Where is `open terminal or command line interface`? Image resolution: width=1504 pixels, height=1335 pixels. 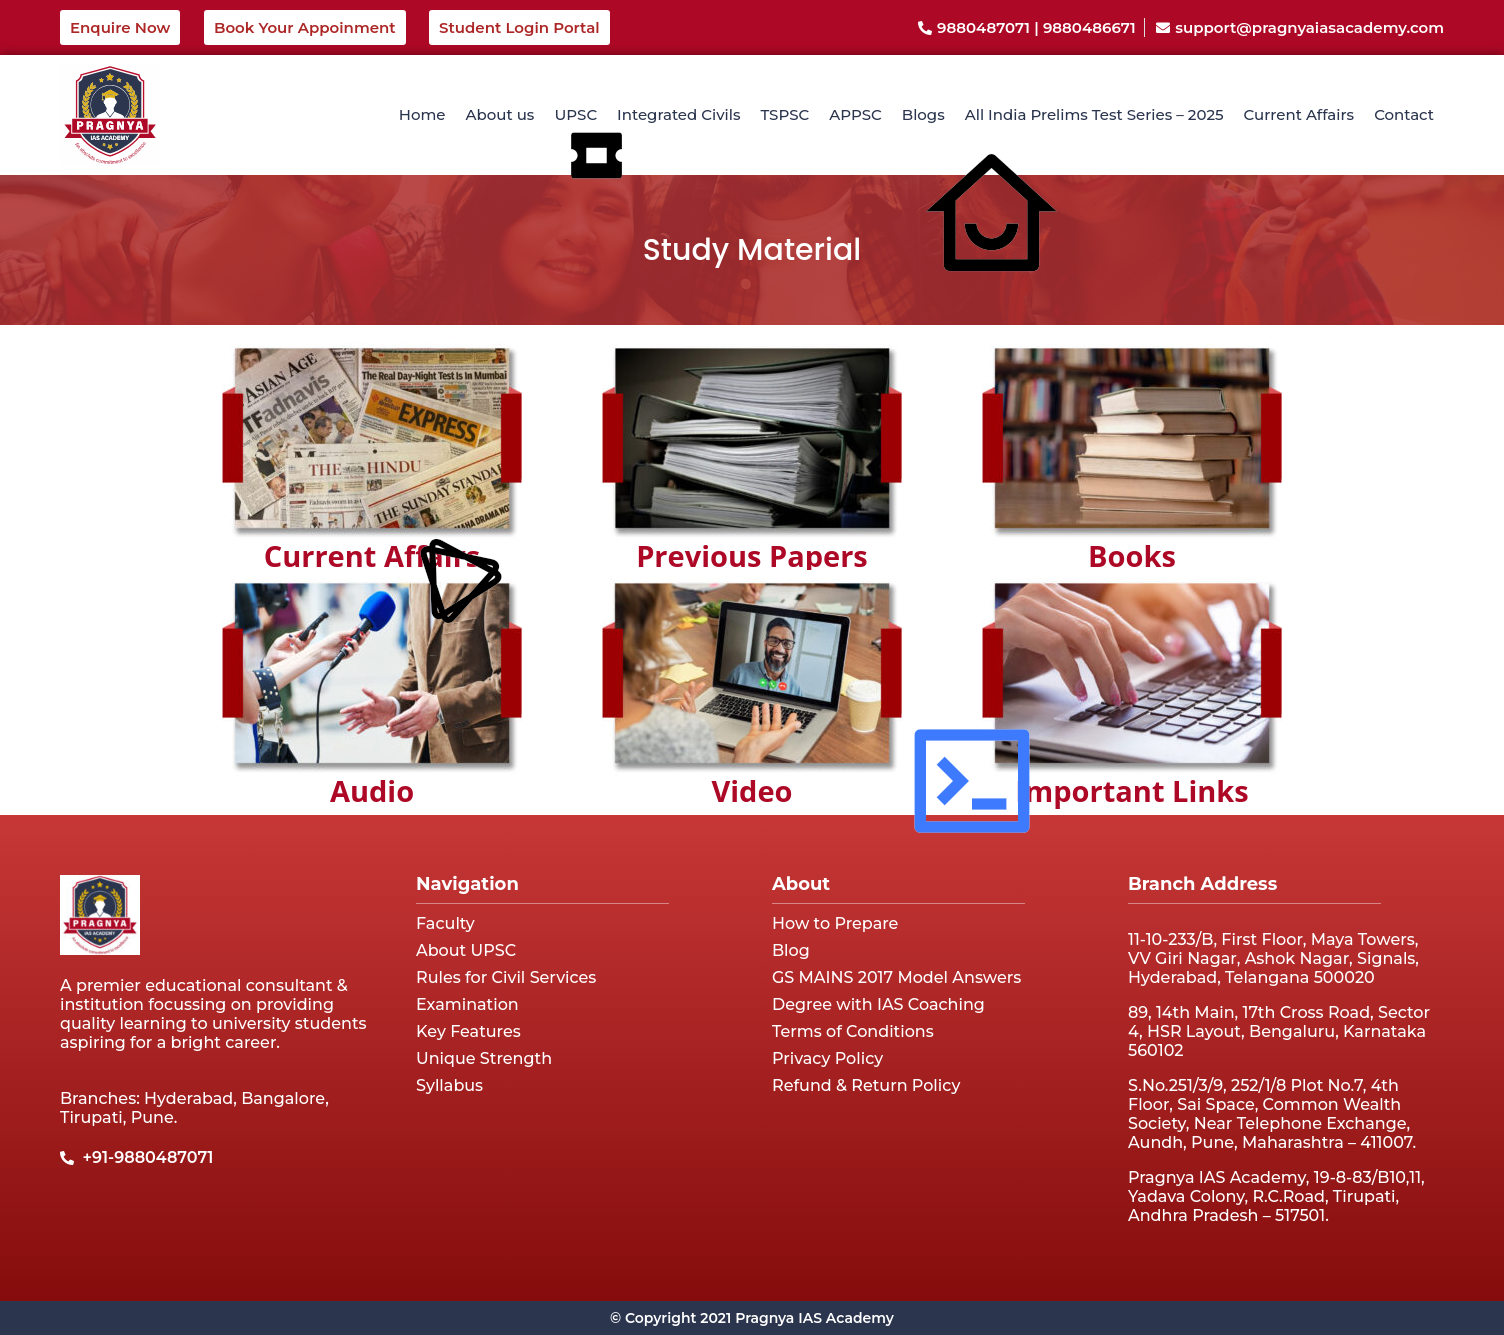 open terminal or command line interface is located at coordinates (972, 781).